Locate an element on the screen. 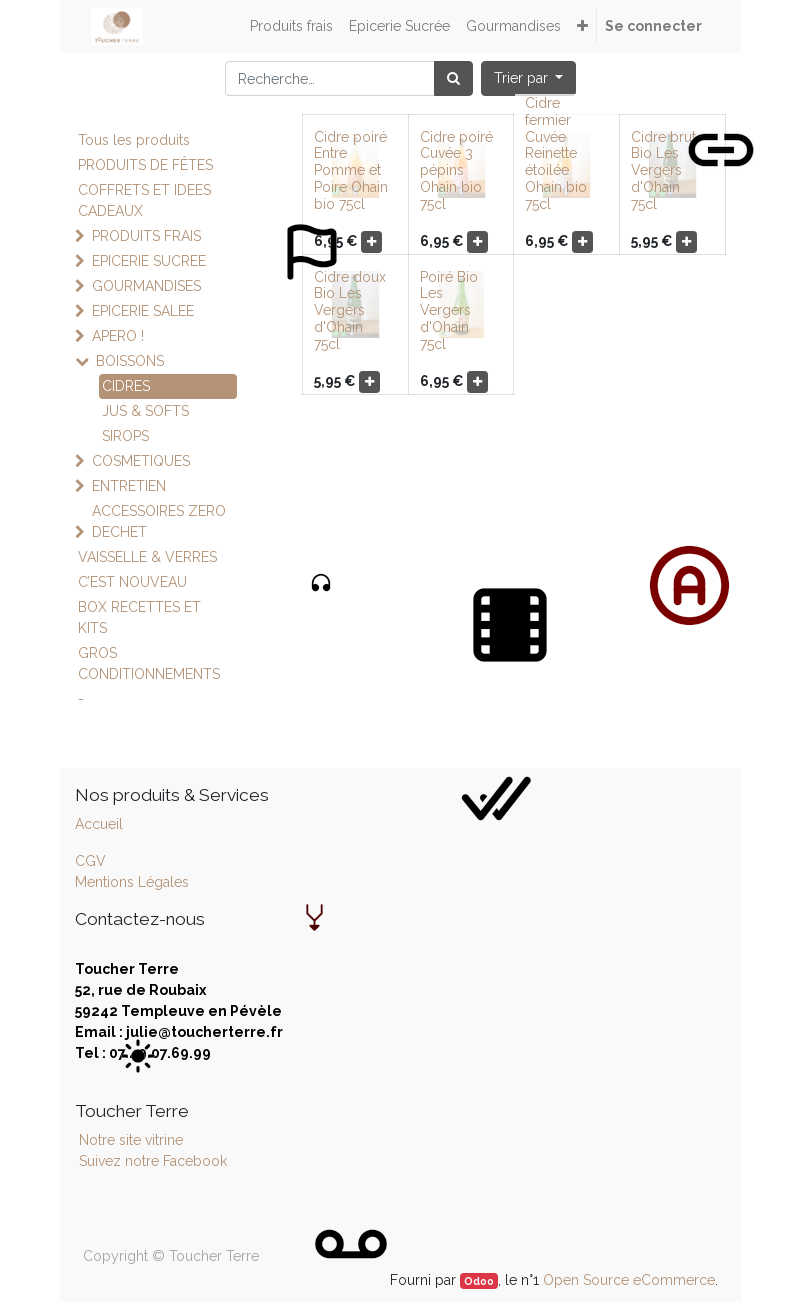  access video or movie content is located at coordinates (510, 625).